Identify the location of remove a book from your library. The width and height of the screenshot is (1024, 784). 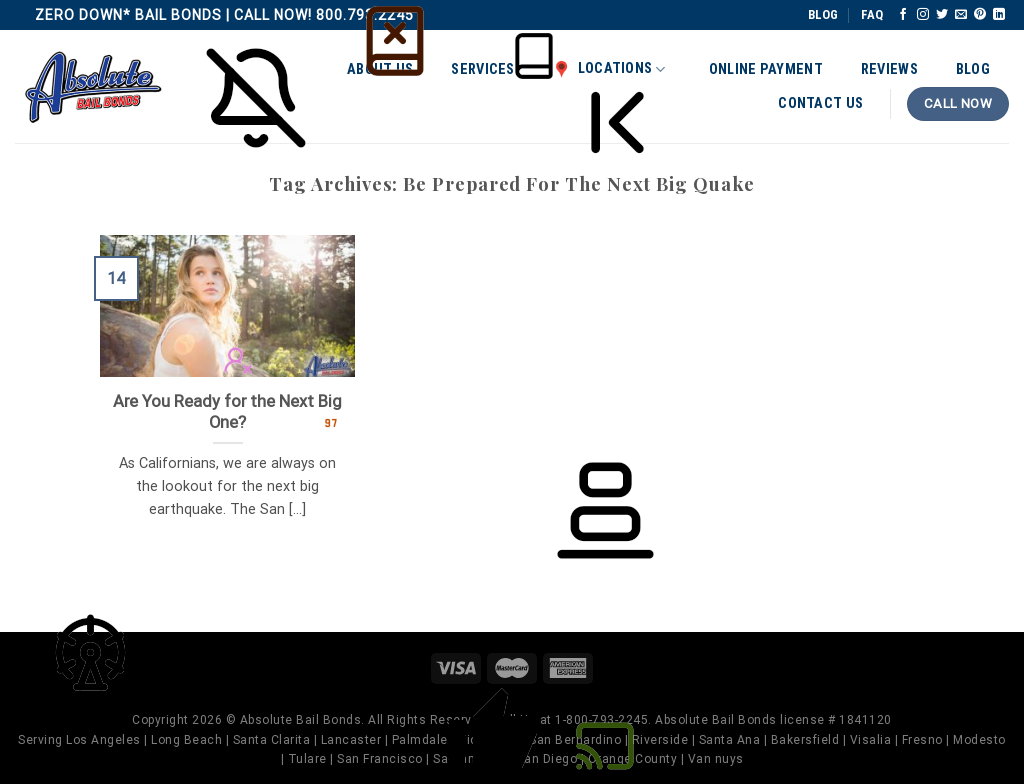
(395, 41).